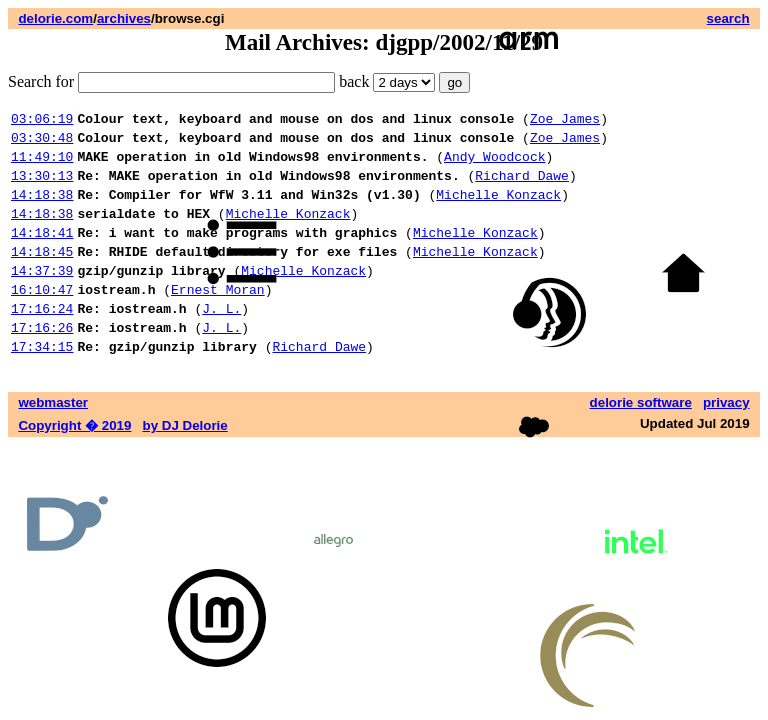  I want to click on Arm company logo, so click(528, 40).